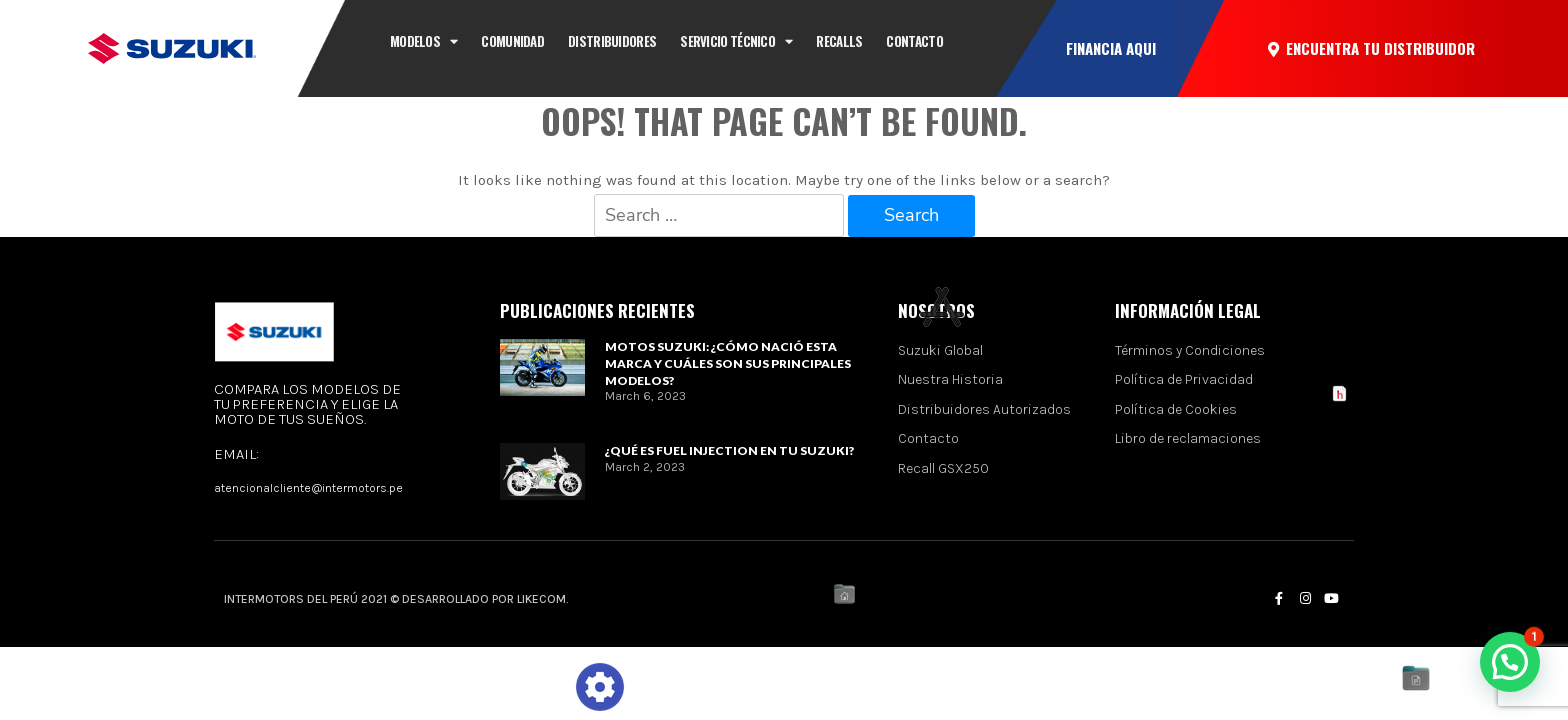 The image size is (1568, 720). Describe the element at coordinates (1416, 678) in the screenshot. I see `open your documents folder` at that location.